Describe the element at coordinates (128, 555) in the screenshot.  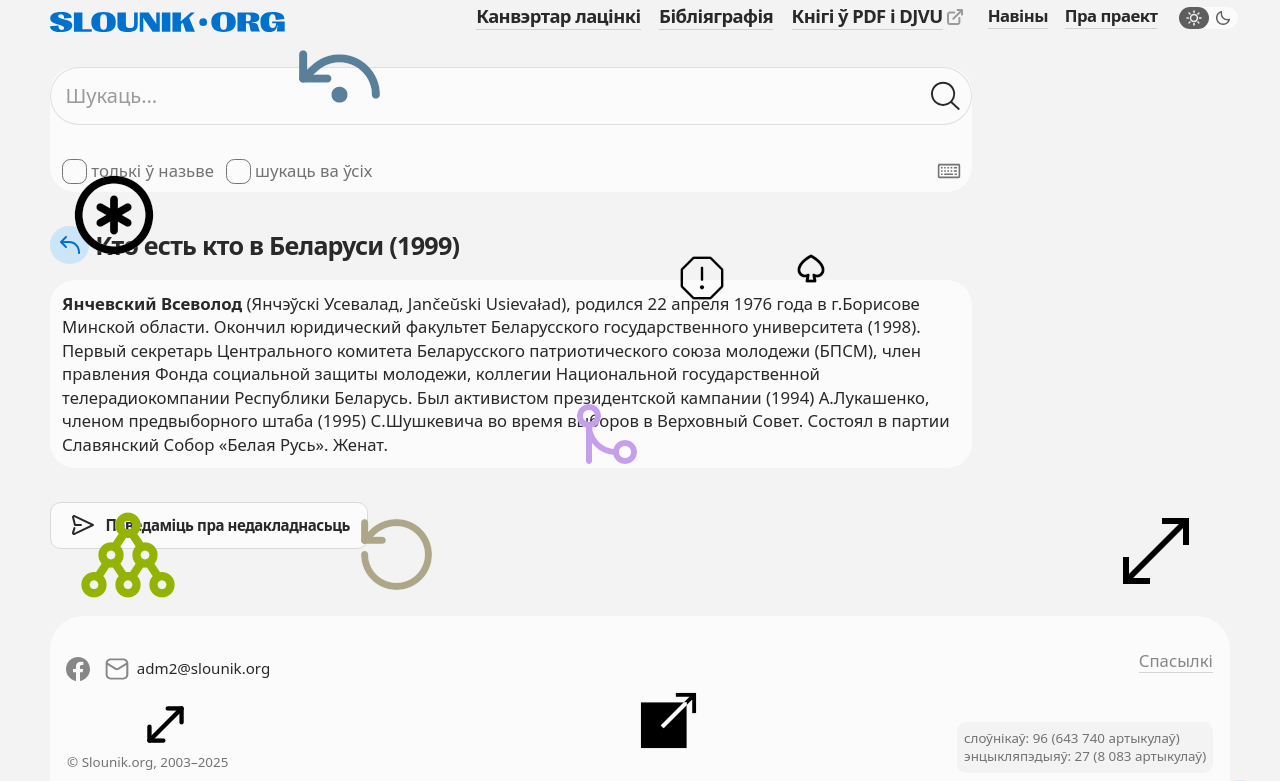
I see `view organizational hierarchy` at that location.